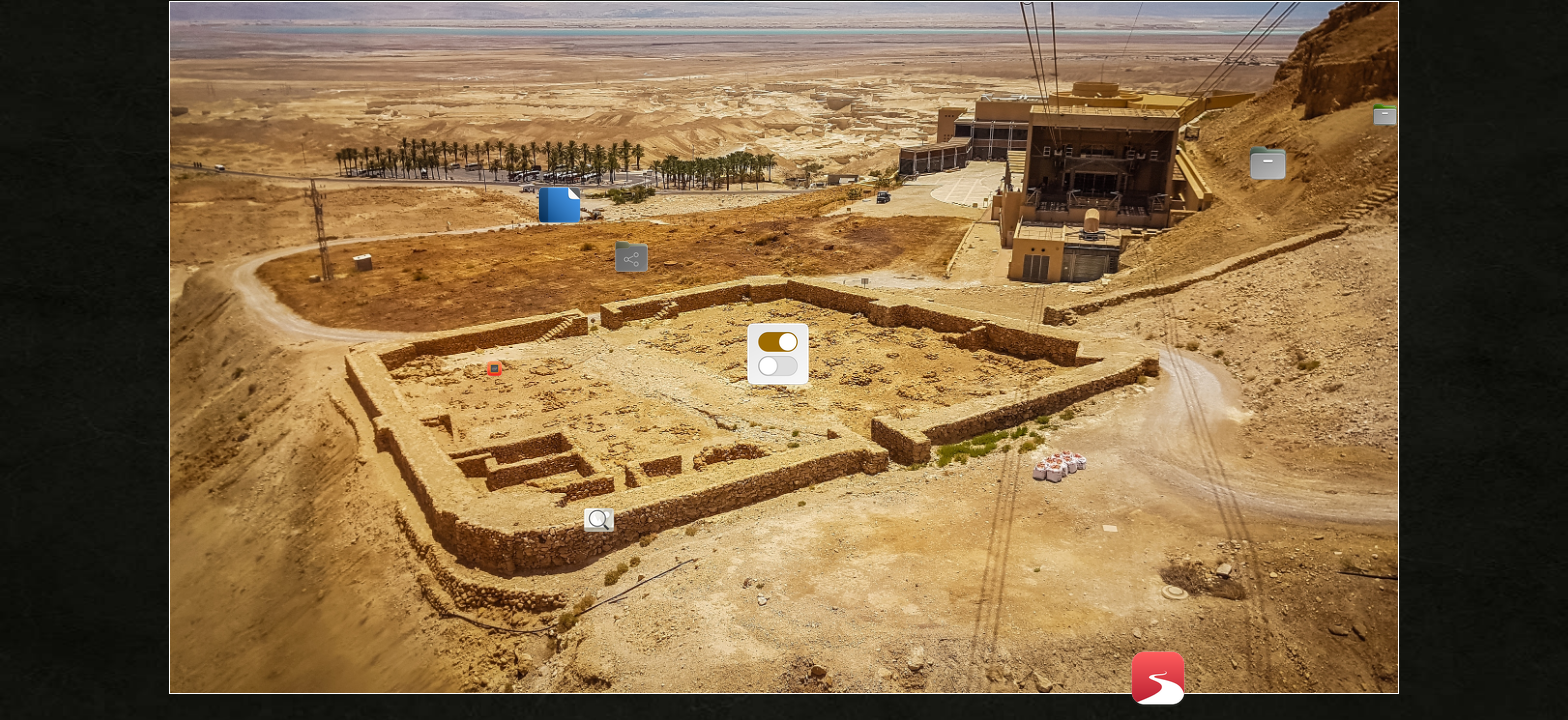  Describe the element at coordinates (1158, 678) in the screenshot. I see `open tutanota secure email app` at that location.